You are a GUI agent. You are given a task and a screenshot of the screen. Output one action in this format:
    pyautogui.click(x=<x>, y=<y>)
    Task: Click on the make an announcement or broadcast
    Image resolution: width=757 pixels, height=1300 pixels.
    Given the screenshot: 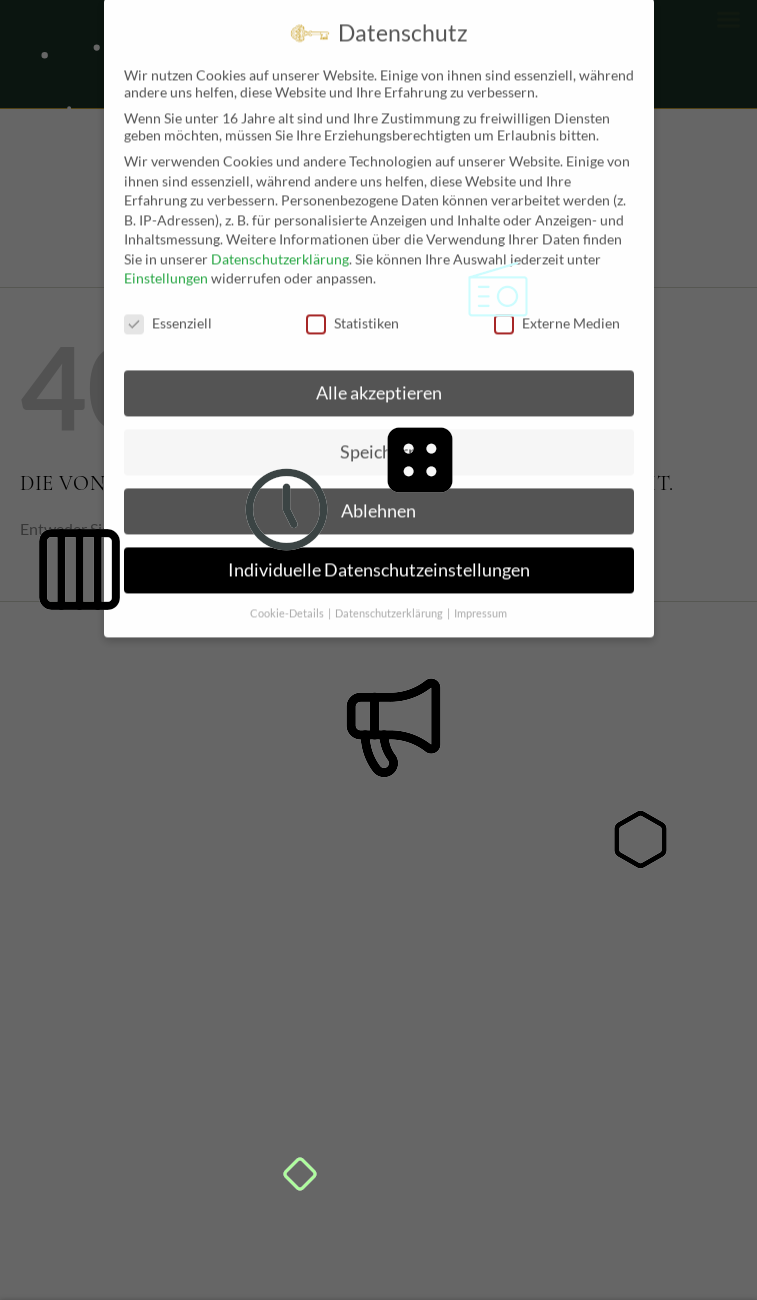 What is the action you would take?
    pyautogui.click(x=393, y=725)
    